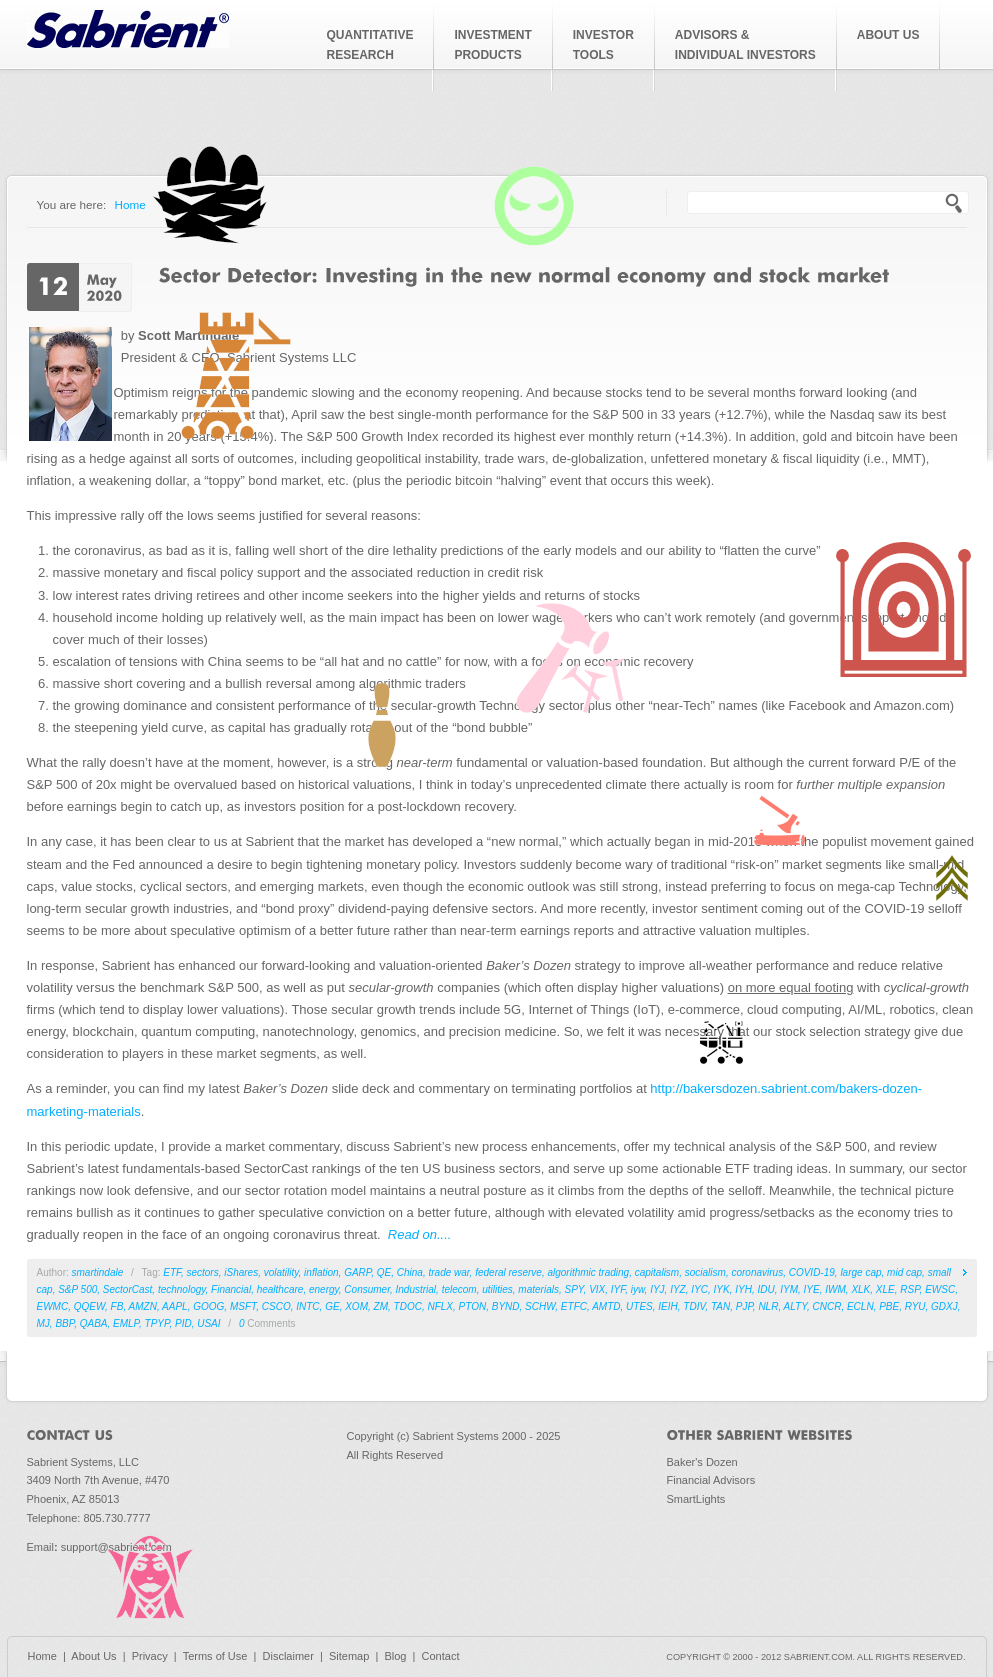 Image resolution: width=993 pixels, height=1677 pixels. What do you see at coordinates (952, 878) in the screenshot?
I see `indicates sergeant rank or military status` at bounding box center [952, 878].